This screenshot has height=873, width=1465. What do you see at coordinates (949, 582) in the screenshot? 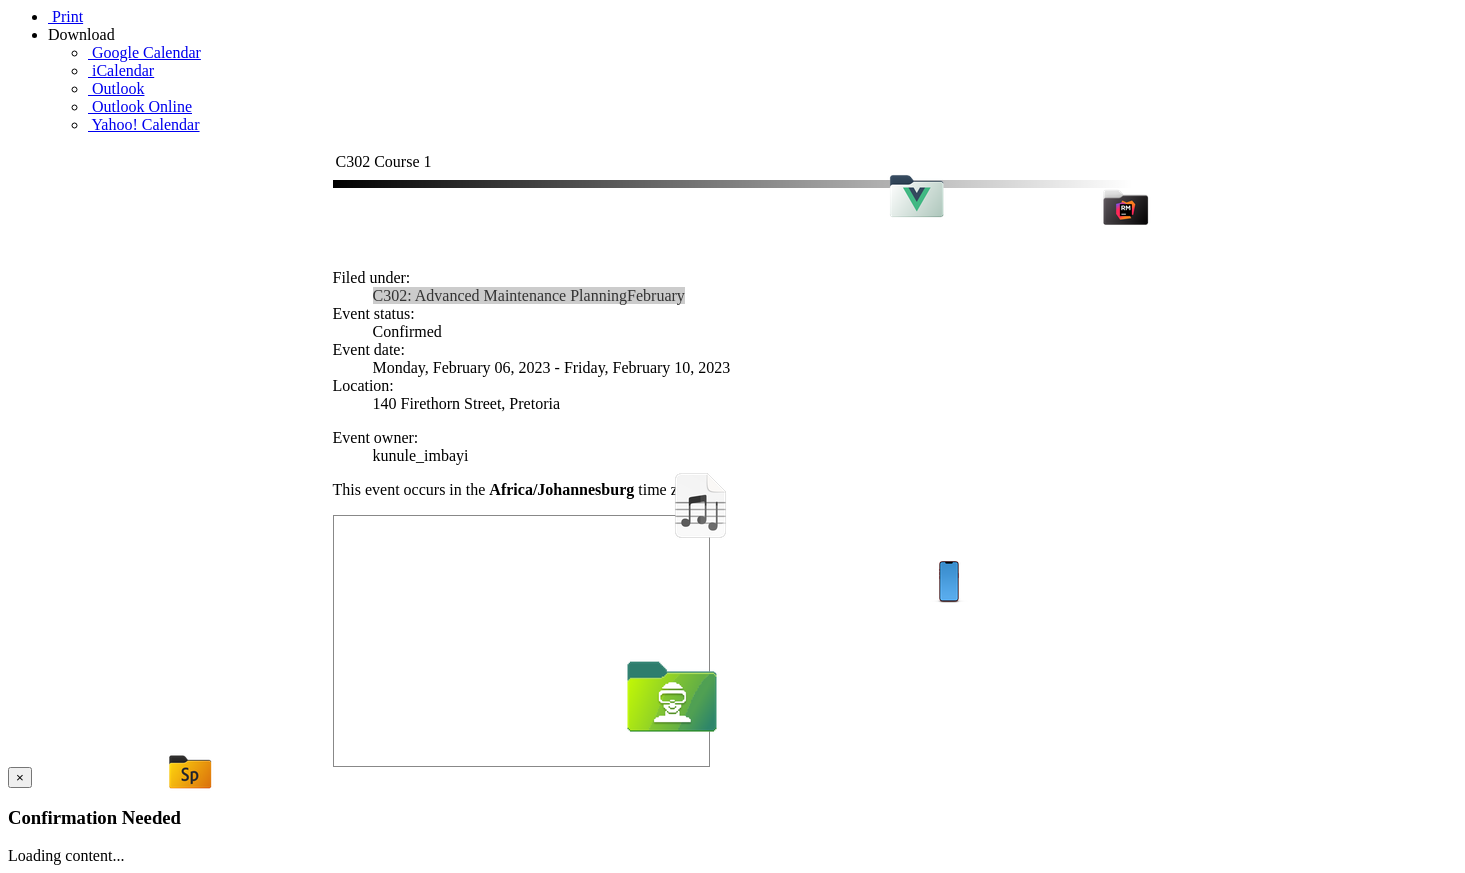
I see `iPhone 14 device icon` at bounding box center [949, 582].